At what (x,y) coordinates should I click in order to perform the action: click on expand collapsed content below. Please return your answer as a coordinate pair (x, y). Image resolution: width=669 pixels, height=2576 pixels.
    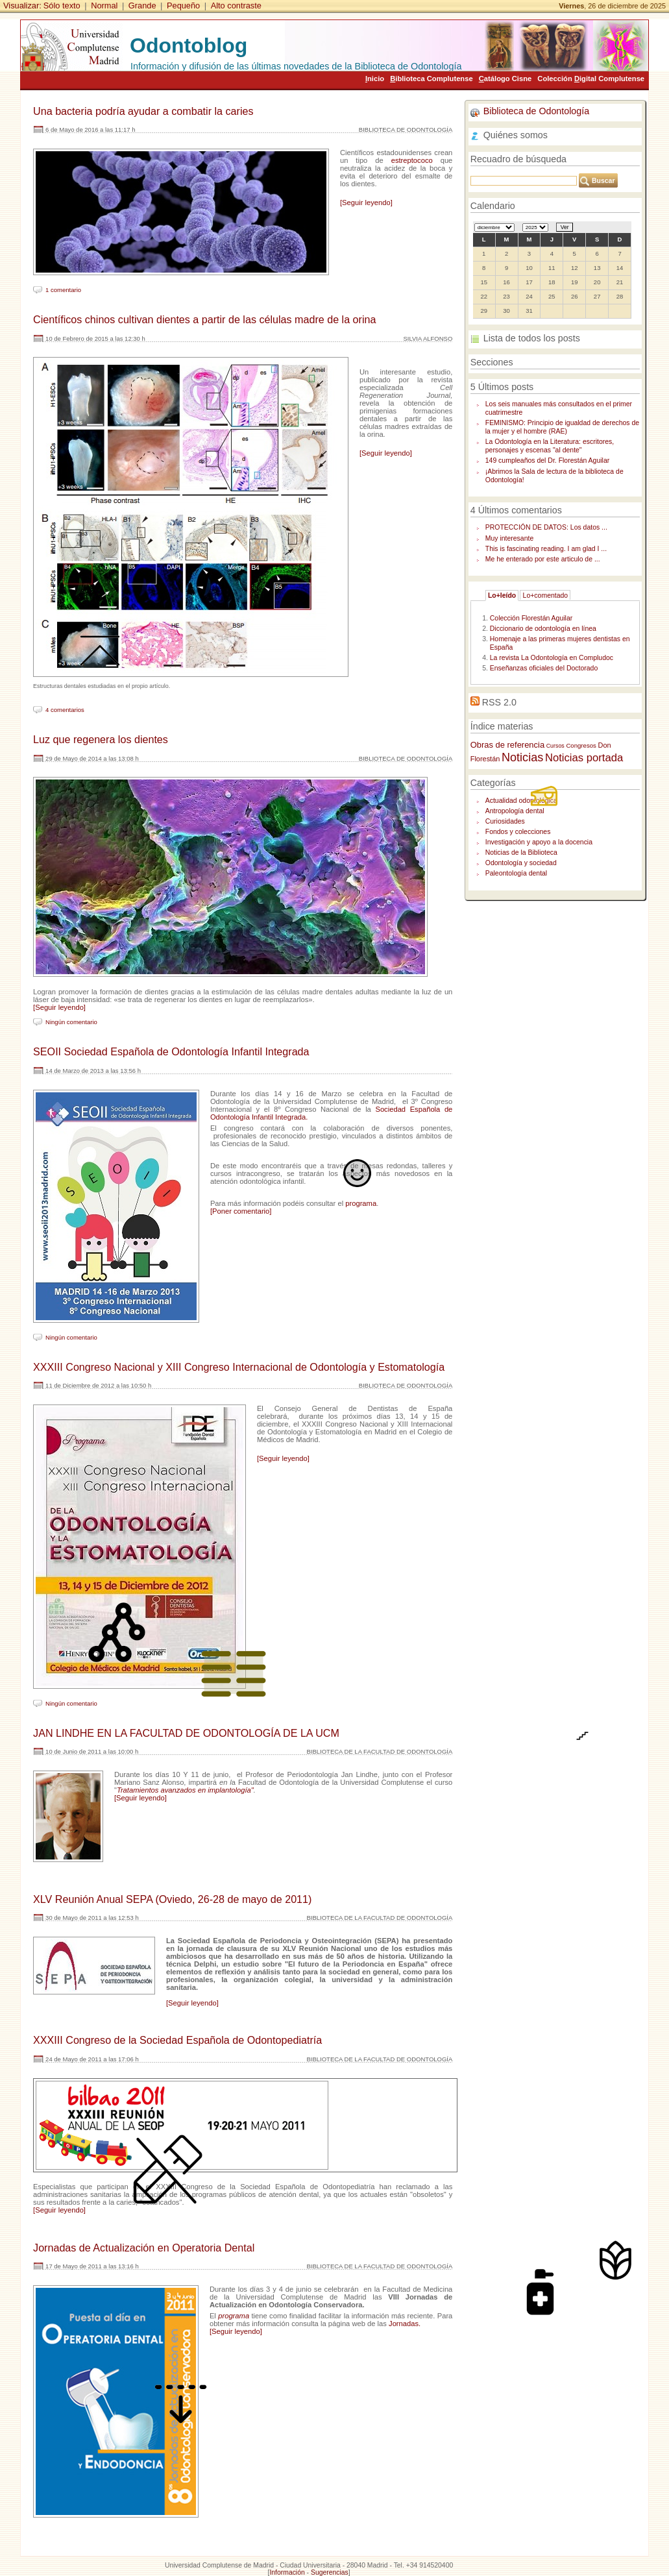
    Looking at the image, I should click on (180, 2403).